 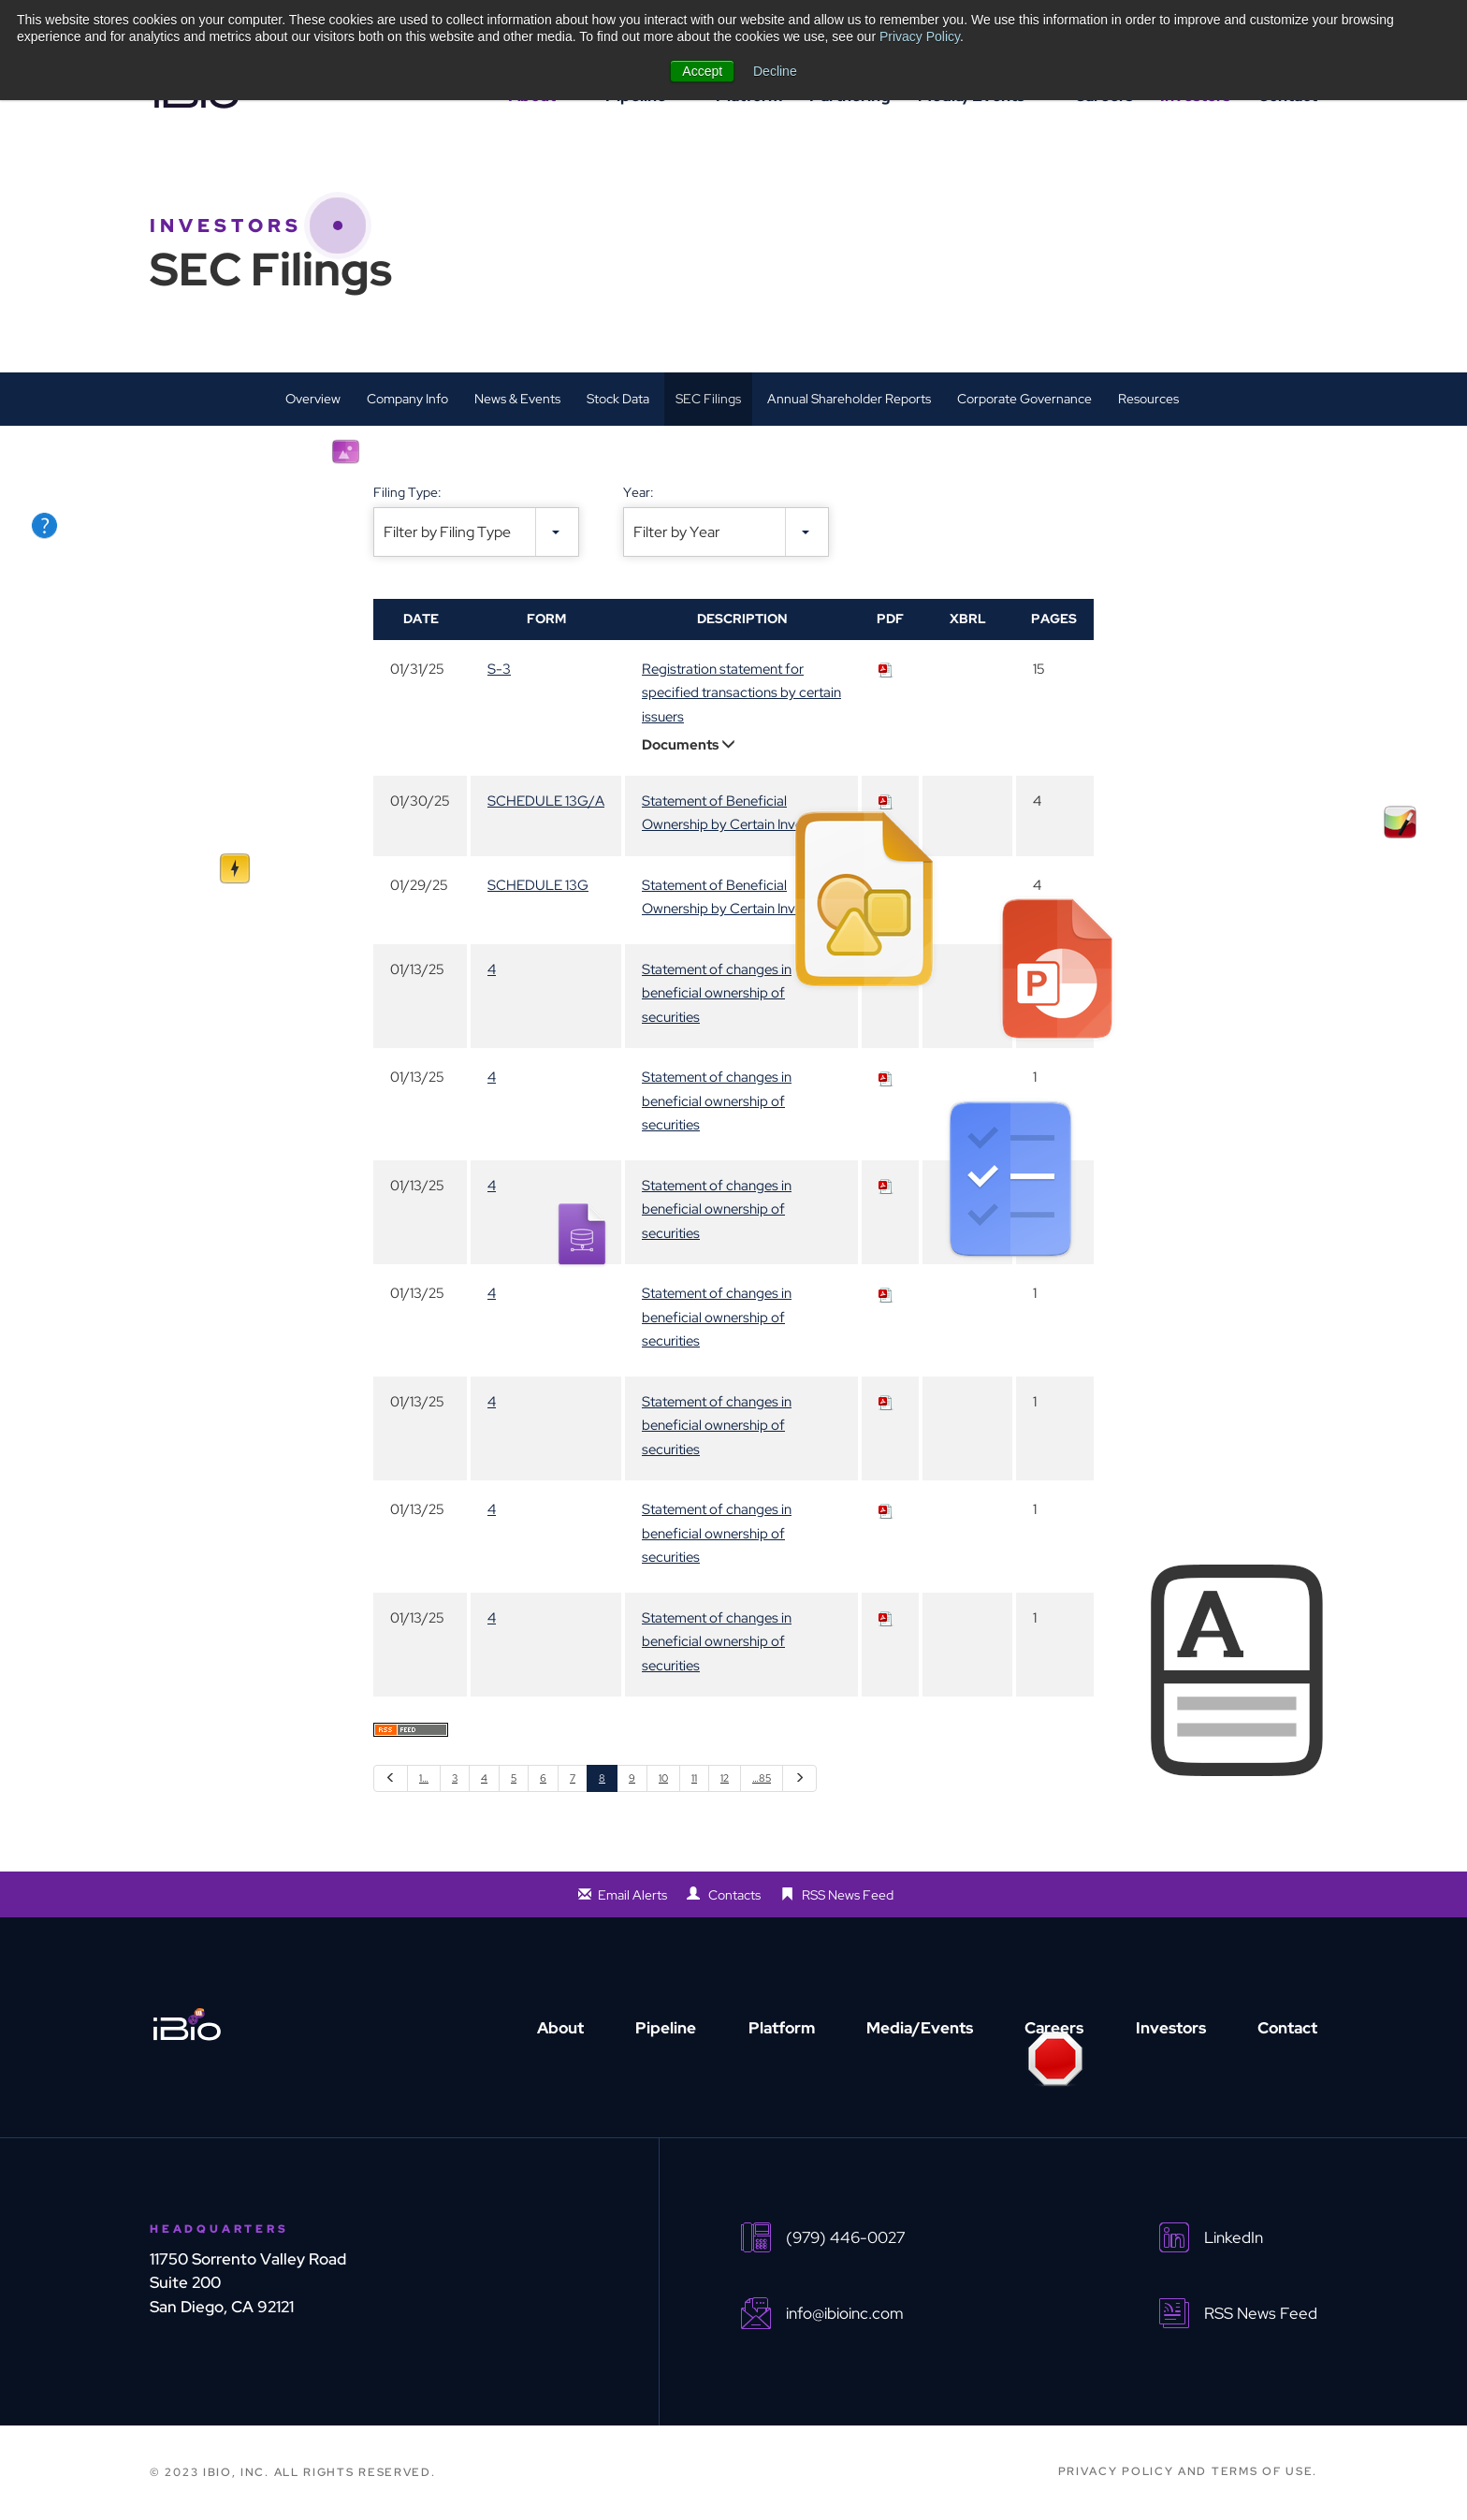 What do you see at coordinates (864, 898) in the screenshot?
I see `libreoffice draw template file` at bounding box center [864, 898].